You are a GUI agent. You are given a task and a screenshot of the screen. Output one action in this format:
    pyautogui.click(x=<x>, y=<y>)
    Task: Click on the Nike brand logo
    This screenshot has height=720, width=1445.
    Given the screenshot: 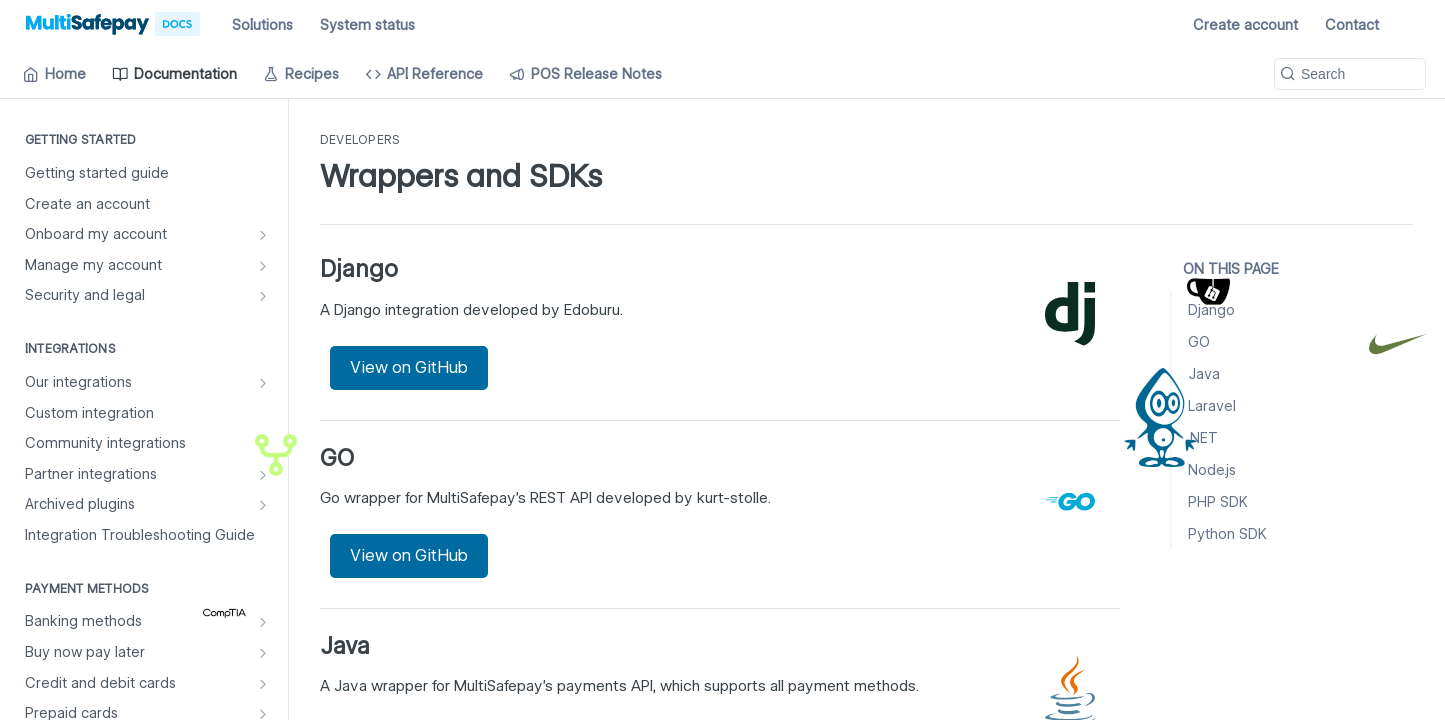 What is the action you would take?
    pyautogui.click(x=1398, y=344)
    